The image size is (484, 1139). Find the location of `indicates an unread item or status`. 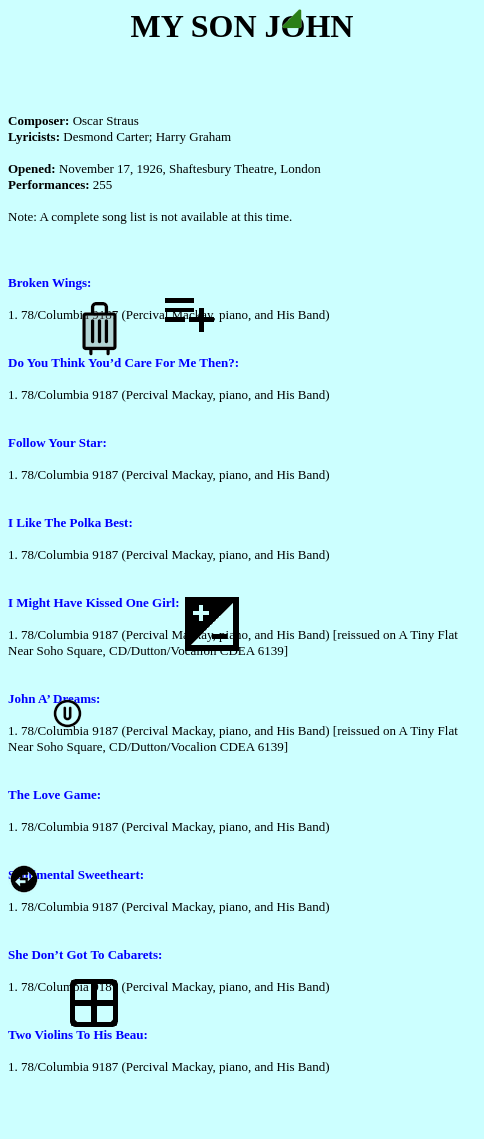

indicates an unread item or status is located at coordinates (67, 713).